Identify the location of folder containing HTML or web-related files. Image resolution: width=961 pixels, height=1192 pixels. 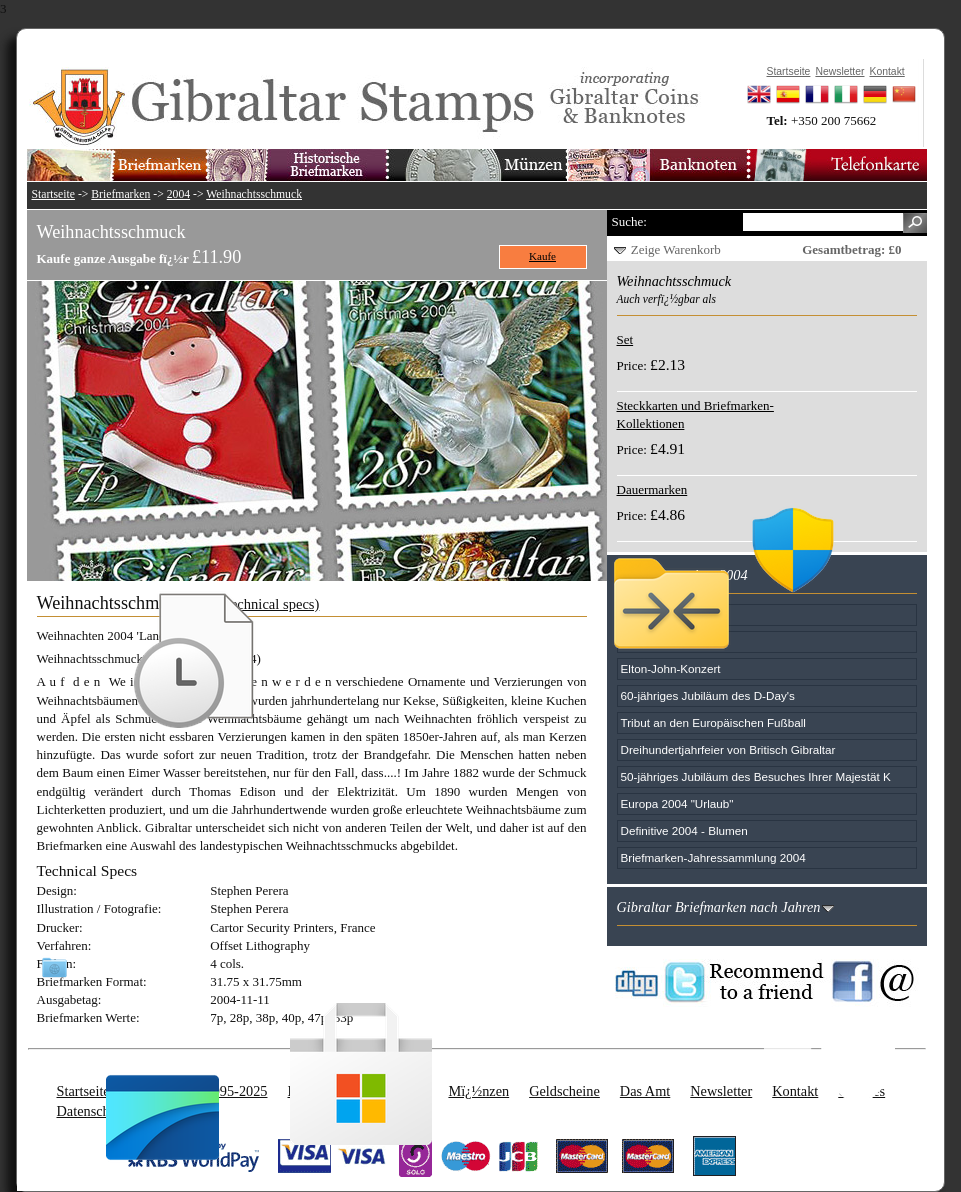
(54, 967).